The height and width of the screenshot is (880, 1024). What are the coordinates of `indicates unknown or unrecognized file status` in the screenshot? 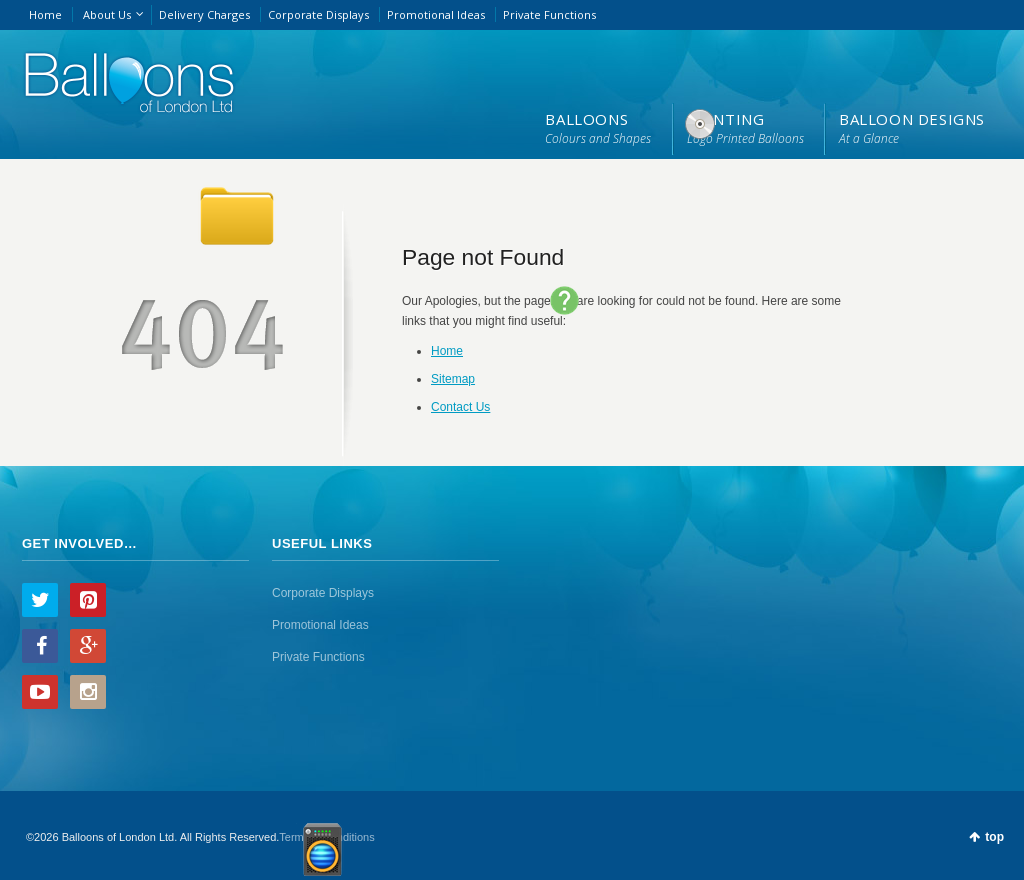 It's located at (564, 300).